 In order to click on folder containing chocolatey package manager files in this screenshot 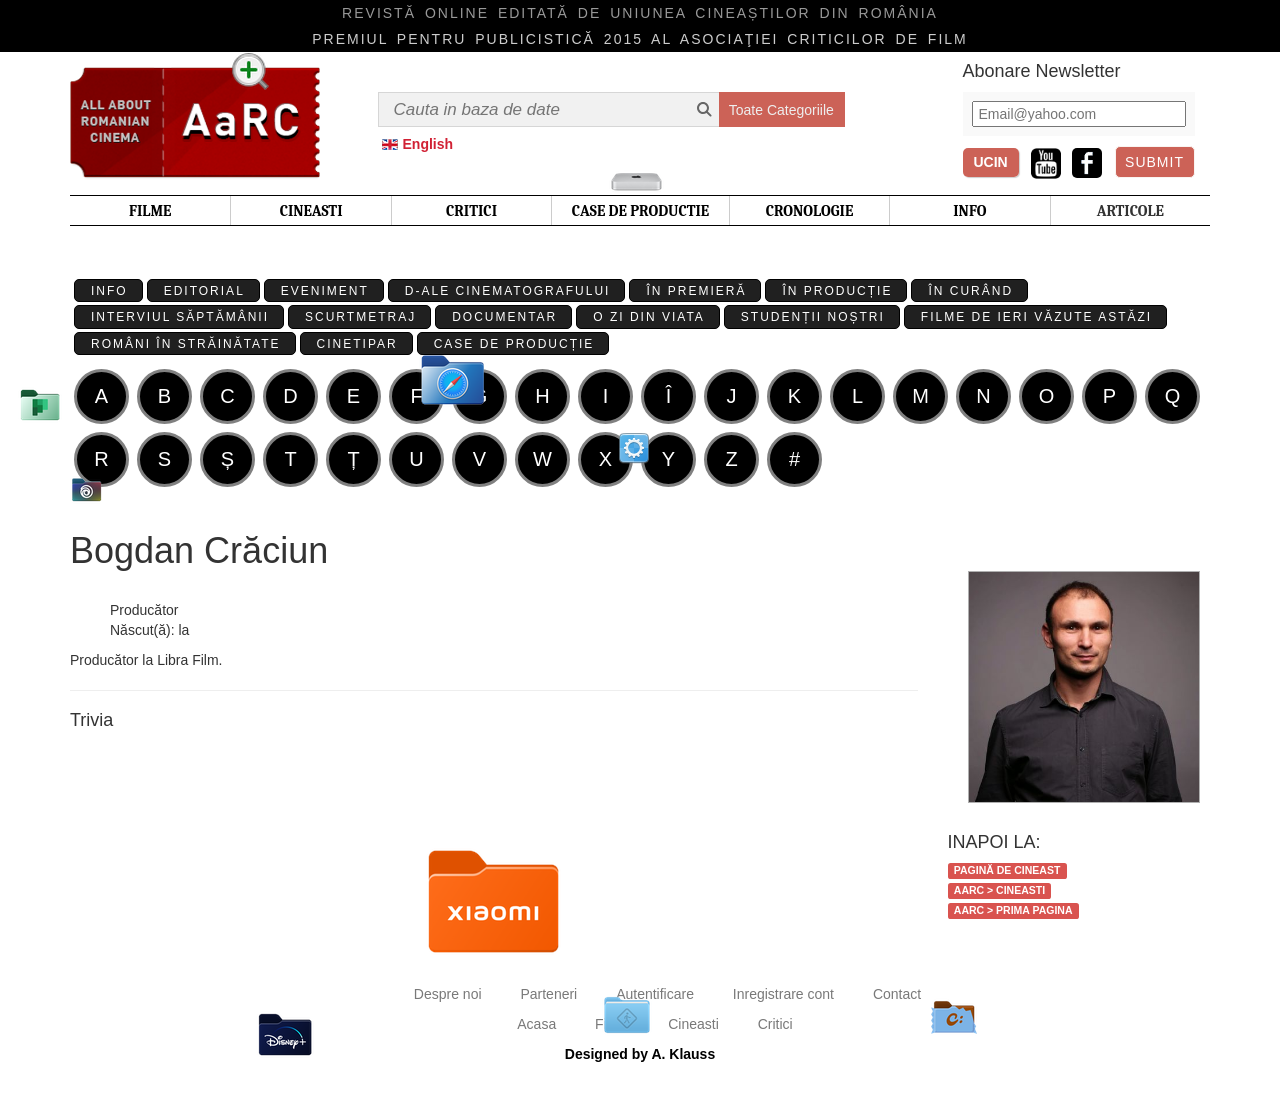, I will do `click(954, 1018)`.